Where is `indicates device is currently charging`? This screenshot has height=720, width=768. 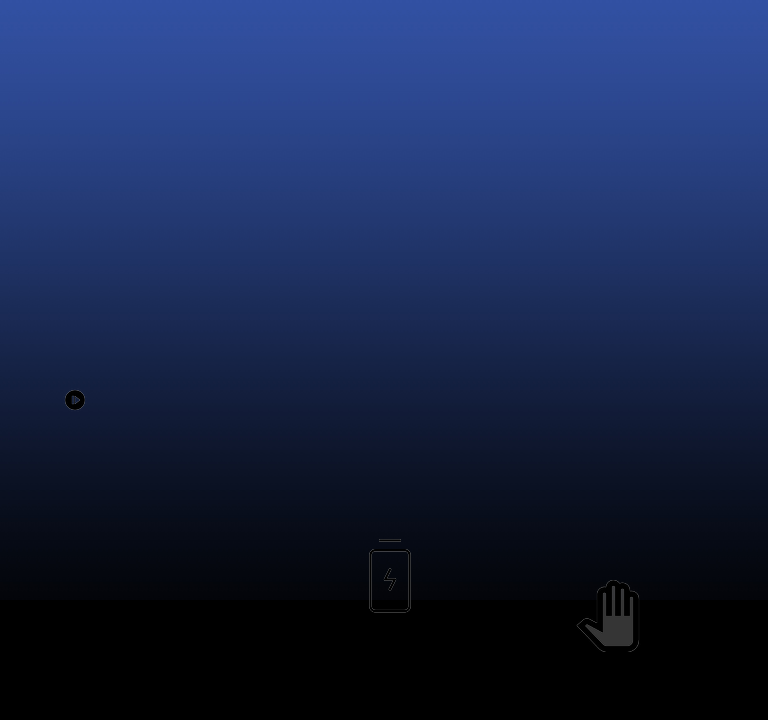 indicates device is currently charging is located at coordinates (390, 577).